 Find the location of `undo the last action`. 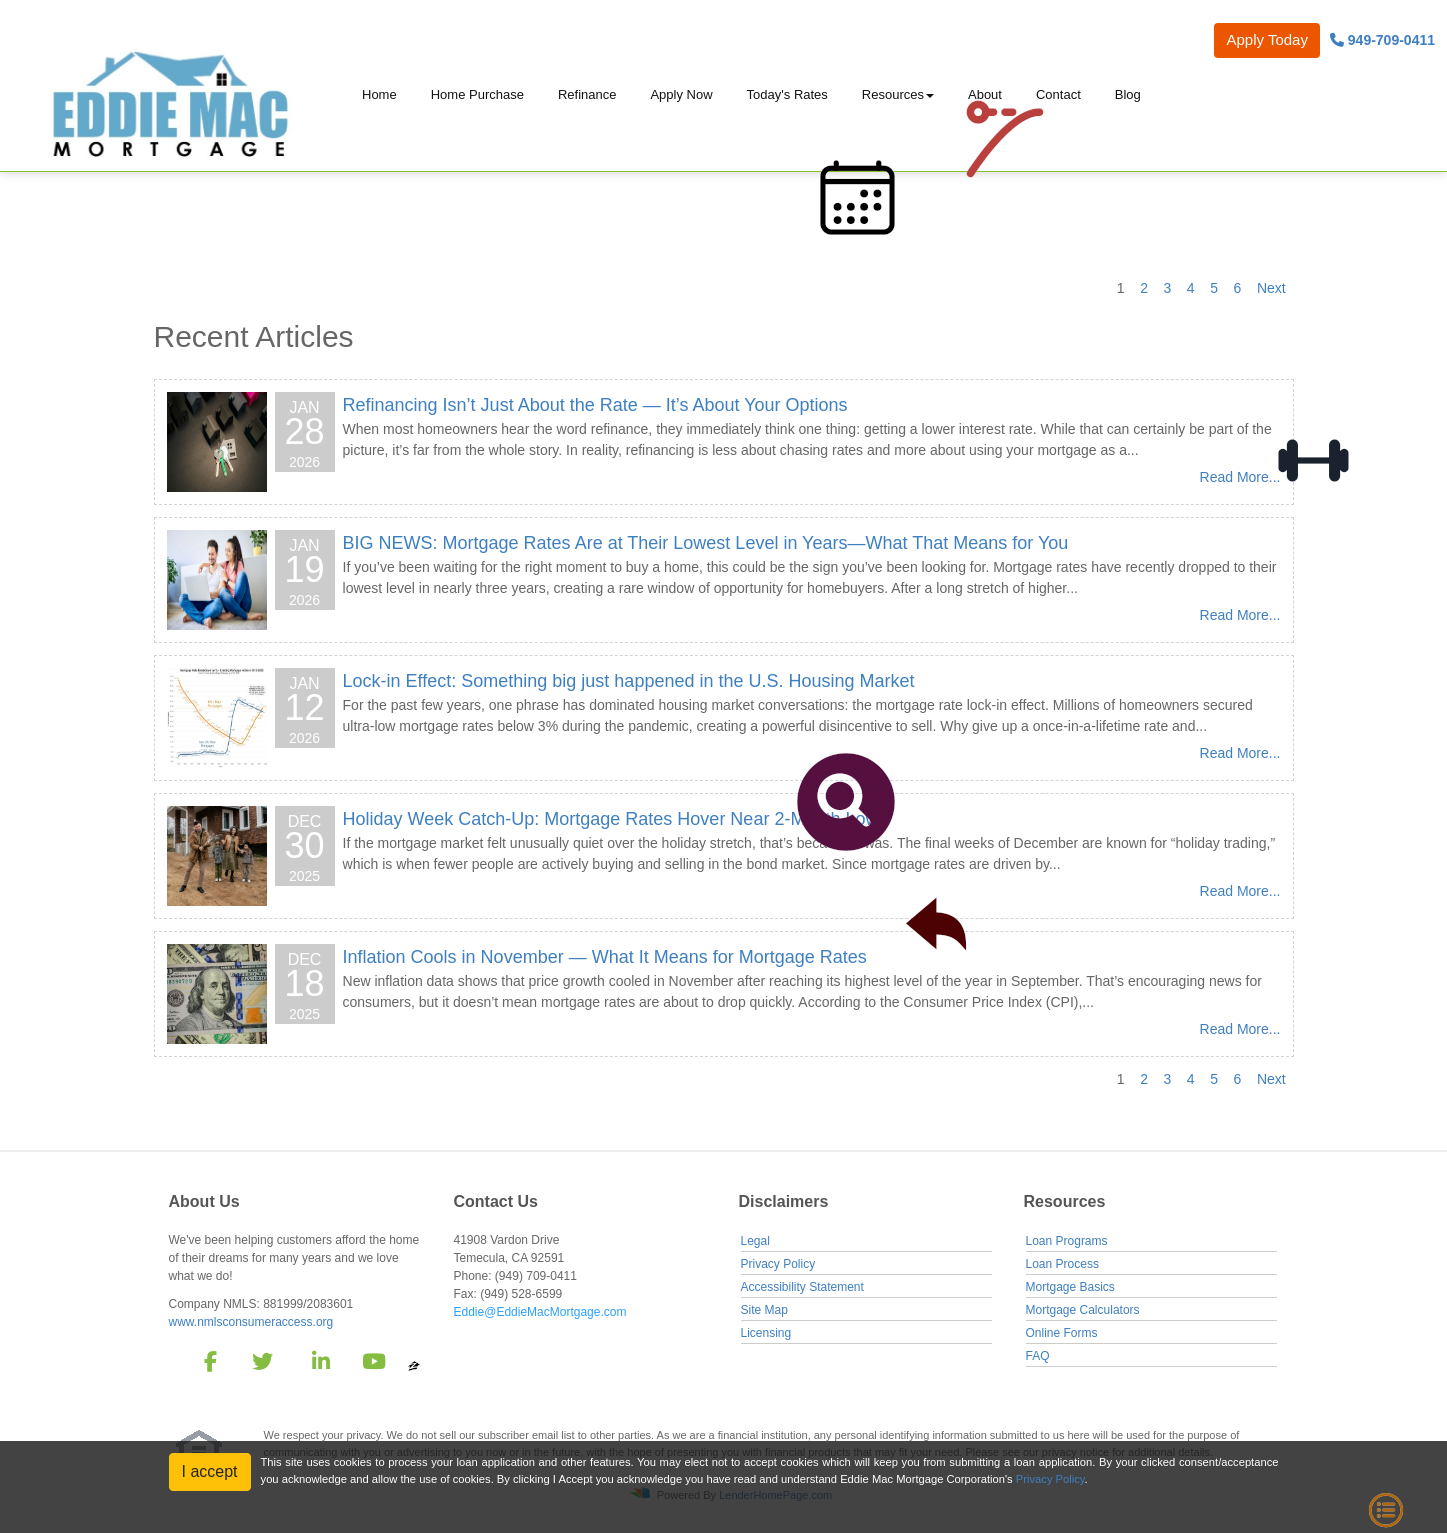

undo the last action is located at coordinates (936, 924).